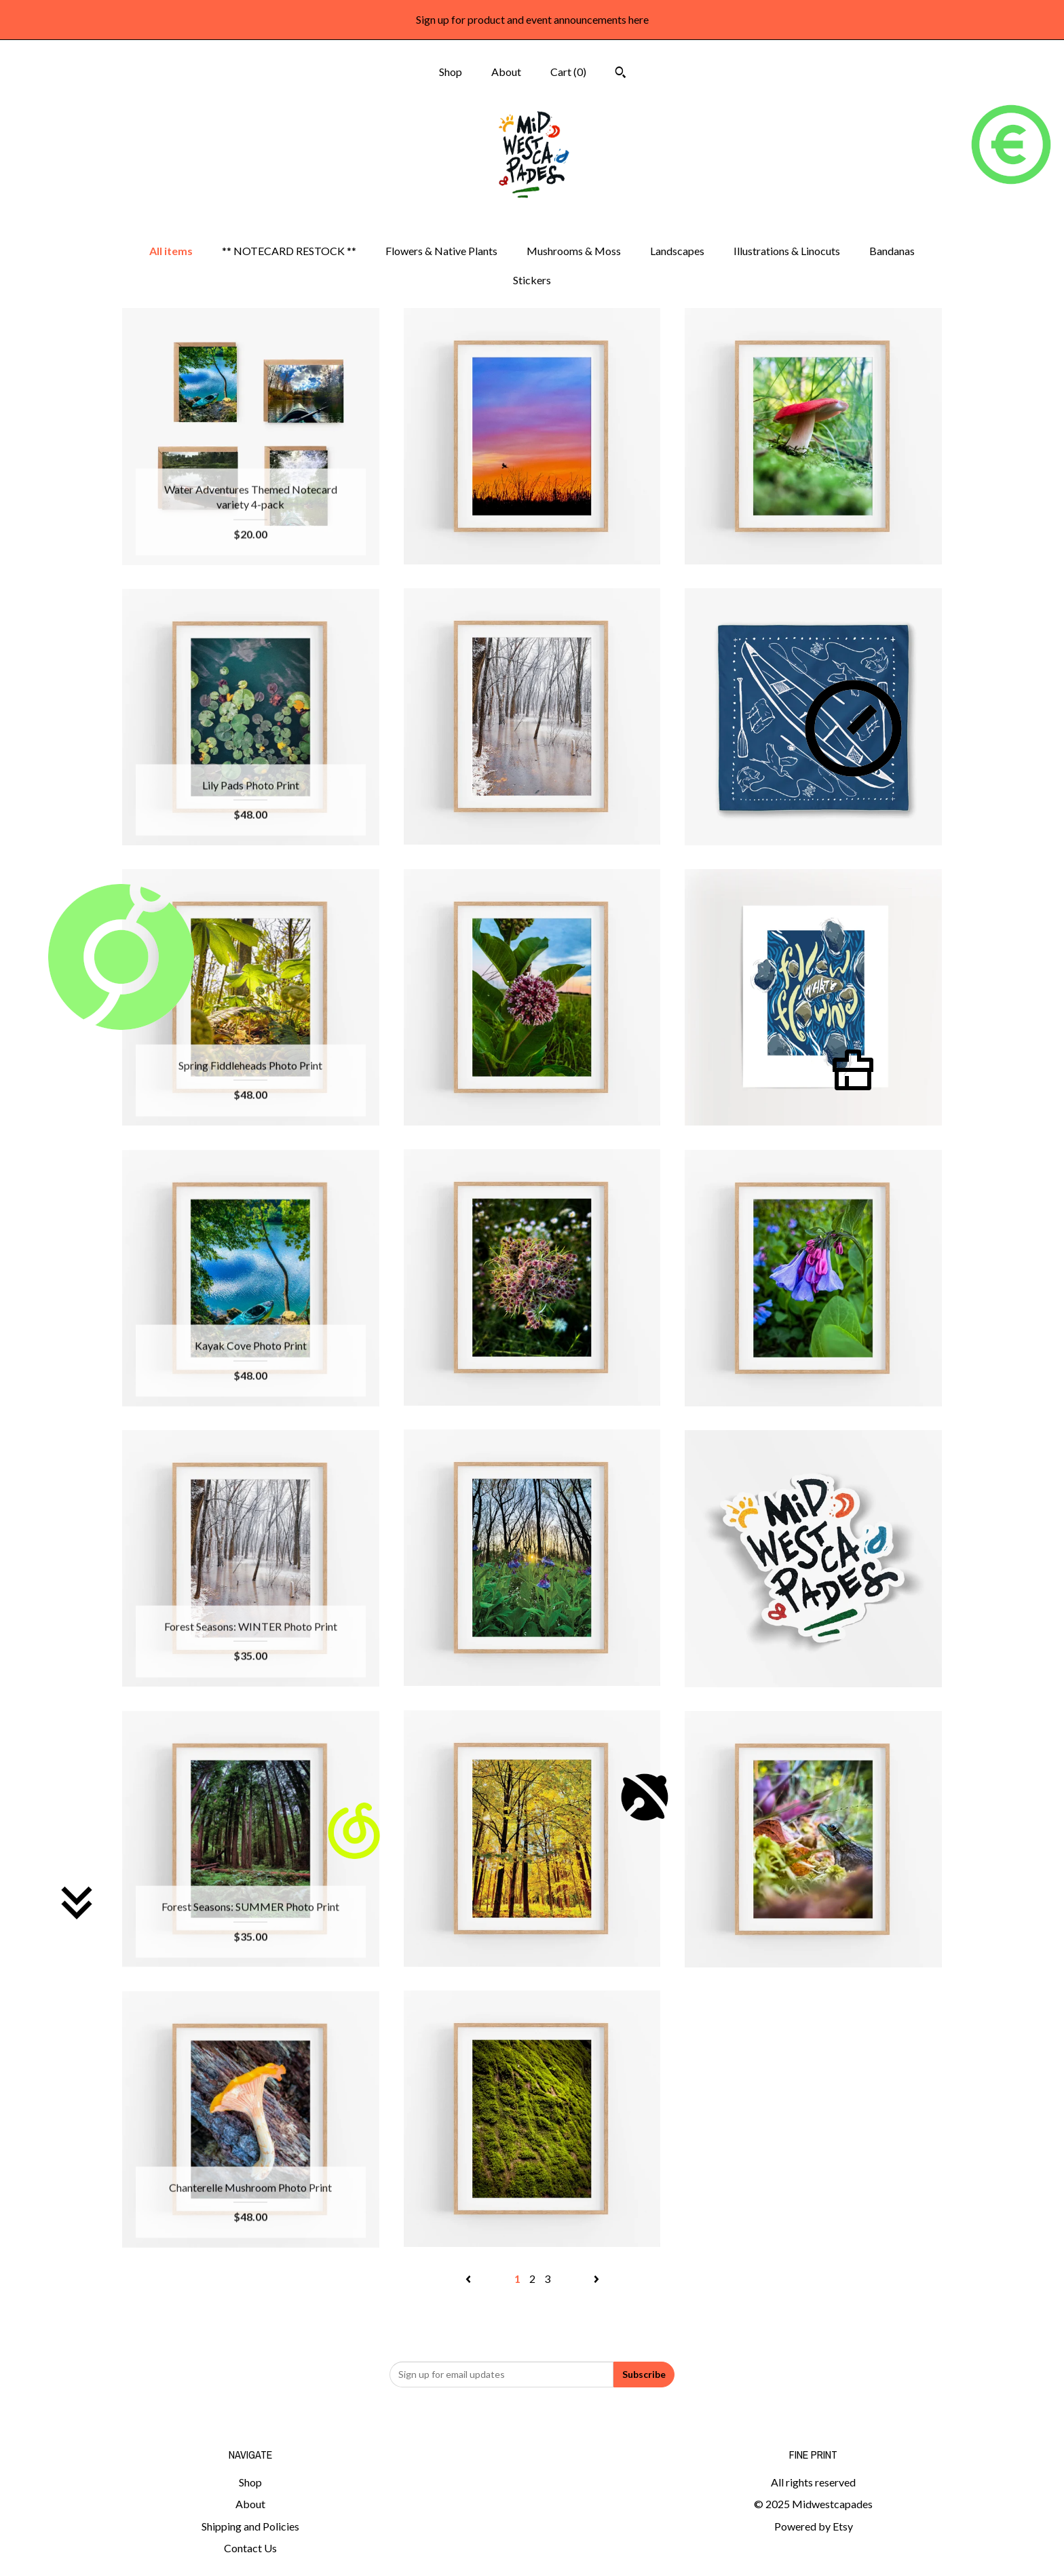 This screenshot has height=2576, width=1064. What do you see at coordinates (121, 957) in the screenshot?
I see `navigate to the Leptos framework homepage` at bounding box center [121, 957].